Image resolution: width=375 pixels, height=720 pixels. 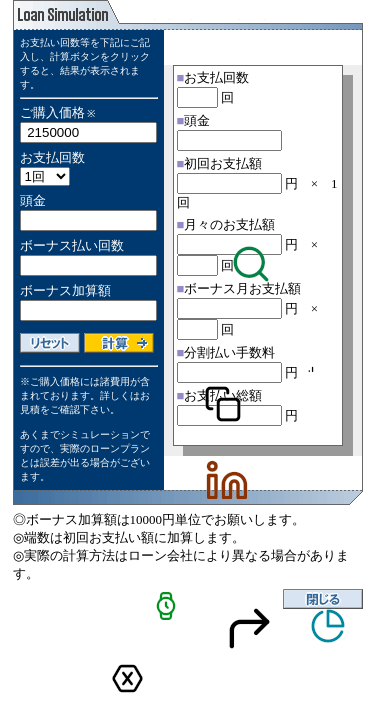 What do you see at coordinates (316, 365) in the screenshot?
I see `indicates weak cellular network signal` at bounding box center [316, 365].